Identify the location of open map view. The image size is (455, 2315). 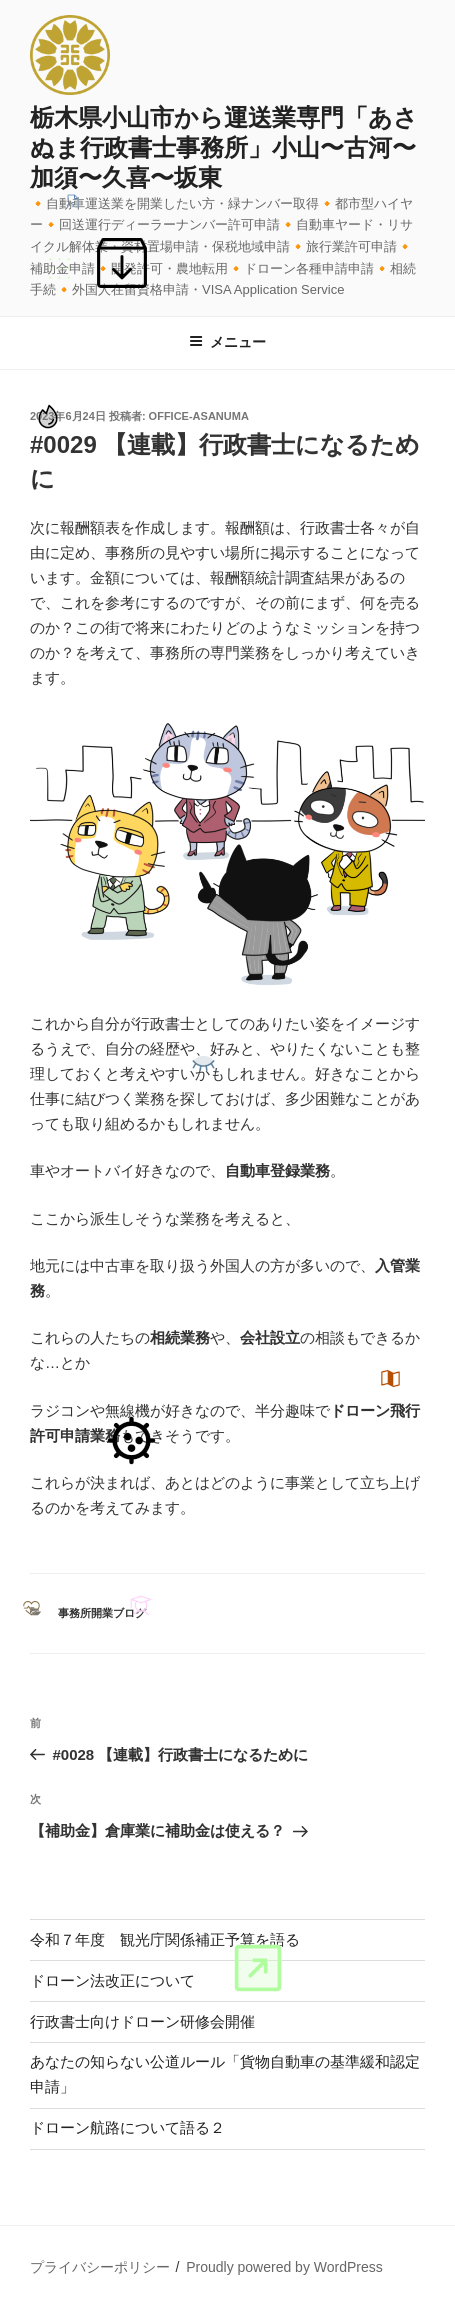
(390, 1378).